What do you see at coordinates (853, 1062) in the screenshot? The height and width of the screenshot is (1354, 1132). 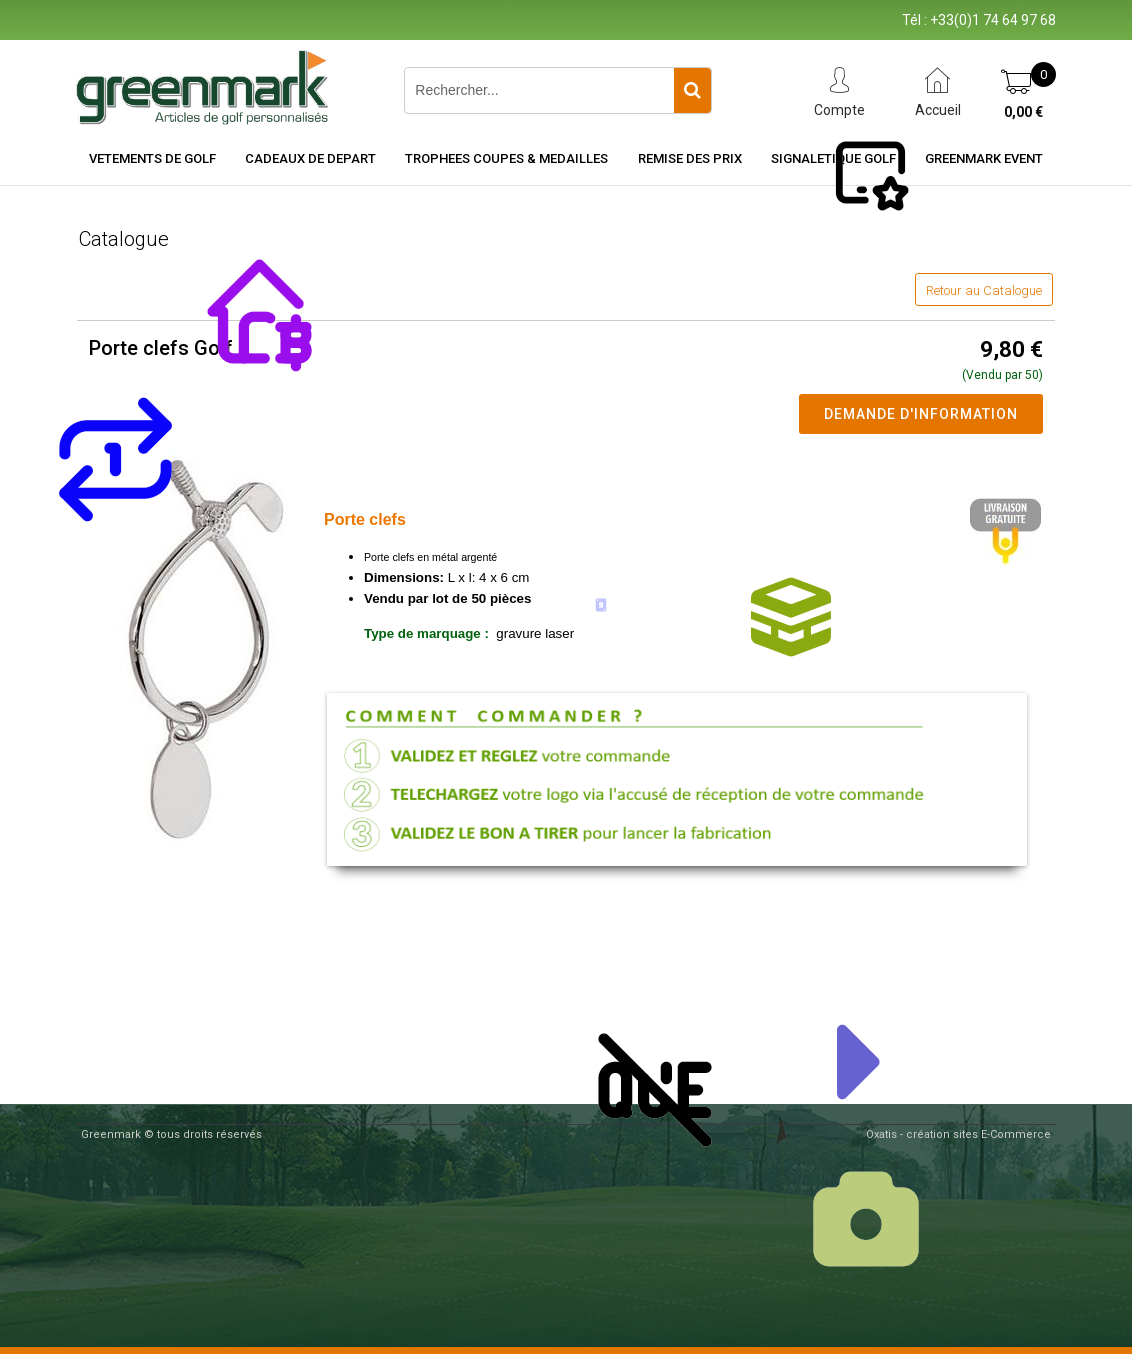 I see `navigate to the next item or page` at bounding box center [853, 1062].